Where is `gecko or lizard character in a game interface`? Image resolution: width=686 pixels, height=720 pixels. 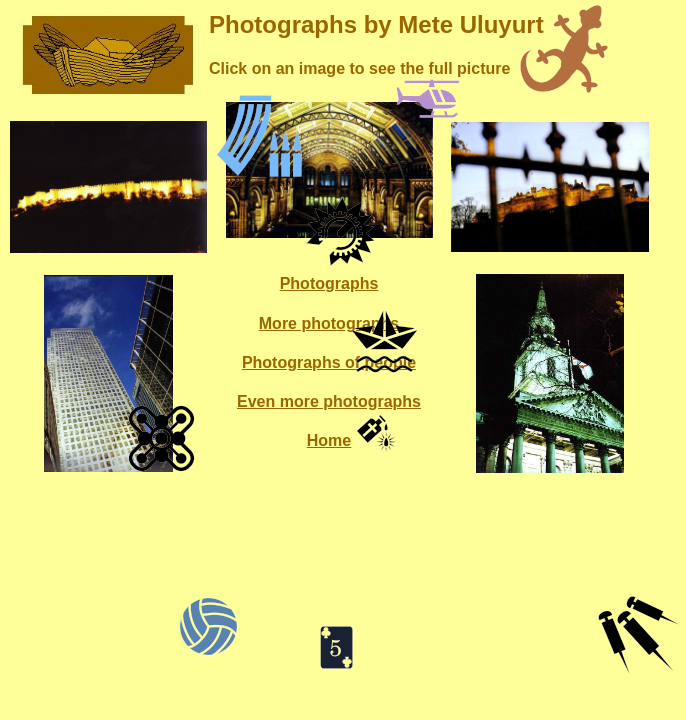 gecko or lizard character in a game interface is located at coordinates (563, 48).